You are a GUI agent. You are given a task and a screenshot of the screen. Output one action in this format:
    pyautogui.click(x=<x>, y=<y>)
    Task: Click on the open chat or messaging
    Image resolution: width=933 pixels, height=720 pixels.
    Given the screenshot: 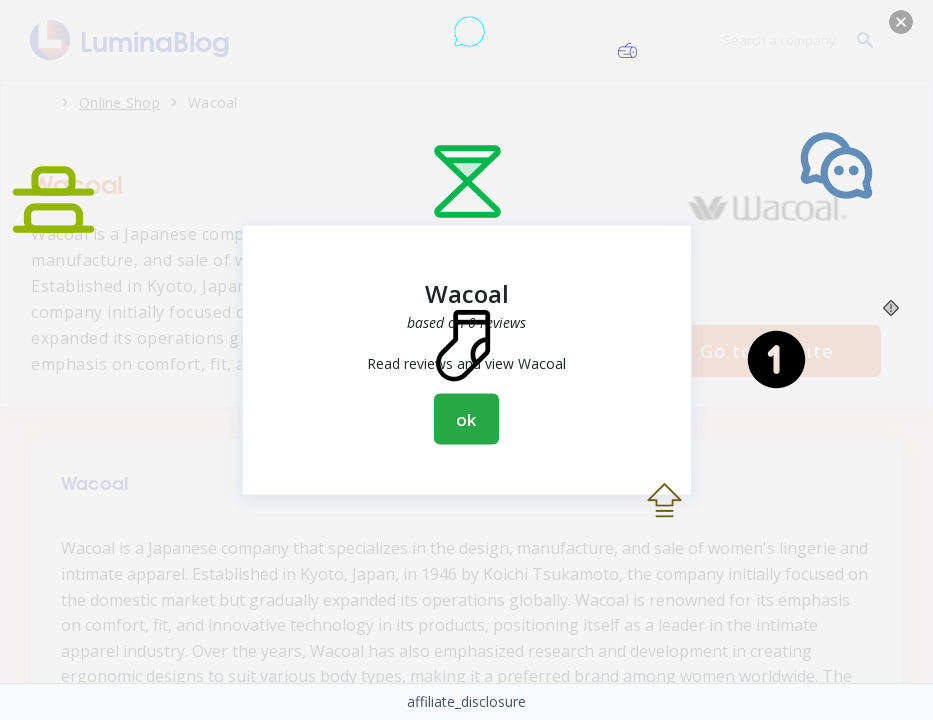 What is the action you would take?
    pyautogui.click(x=469, y=31)
    